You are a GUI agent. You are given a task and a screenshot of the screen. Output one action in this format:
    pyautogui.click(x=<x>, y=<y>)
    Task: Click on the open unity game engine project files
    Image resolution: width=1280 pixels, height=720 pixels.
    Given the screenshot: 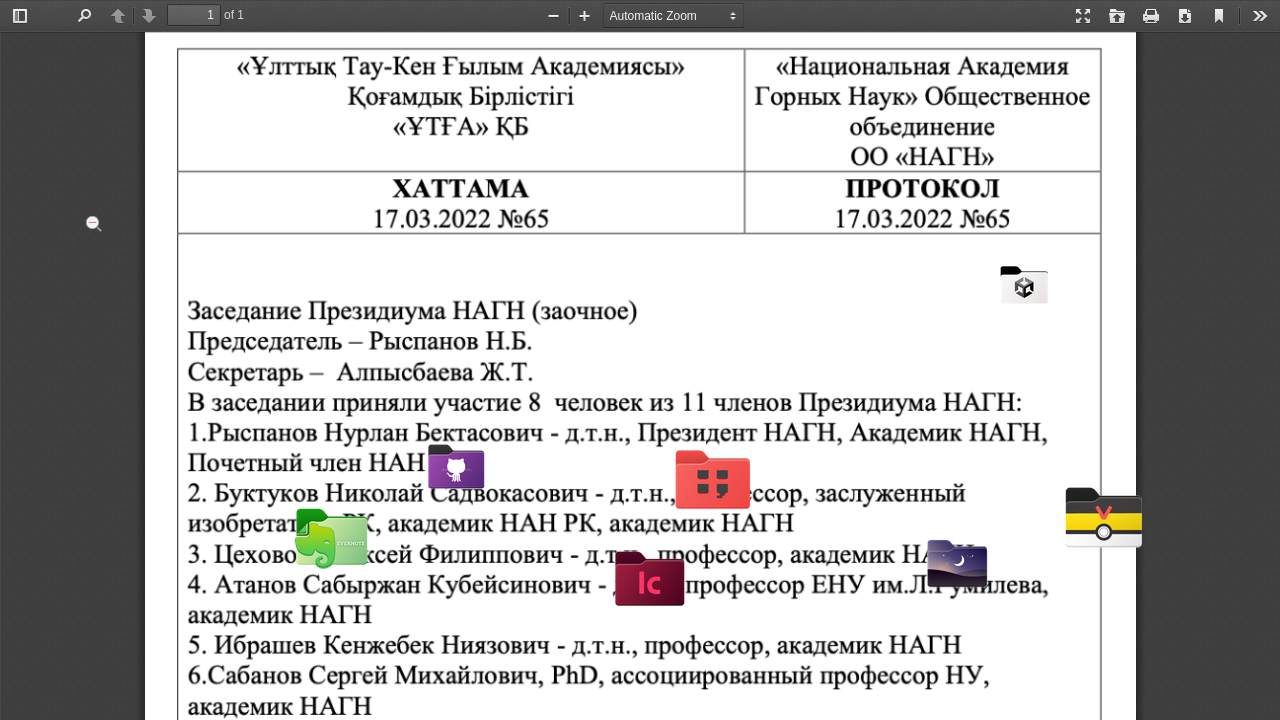 What is the action you would take?
    pyautogui.click(x=1024, y=286)
    